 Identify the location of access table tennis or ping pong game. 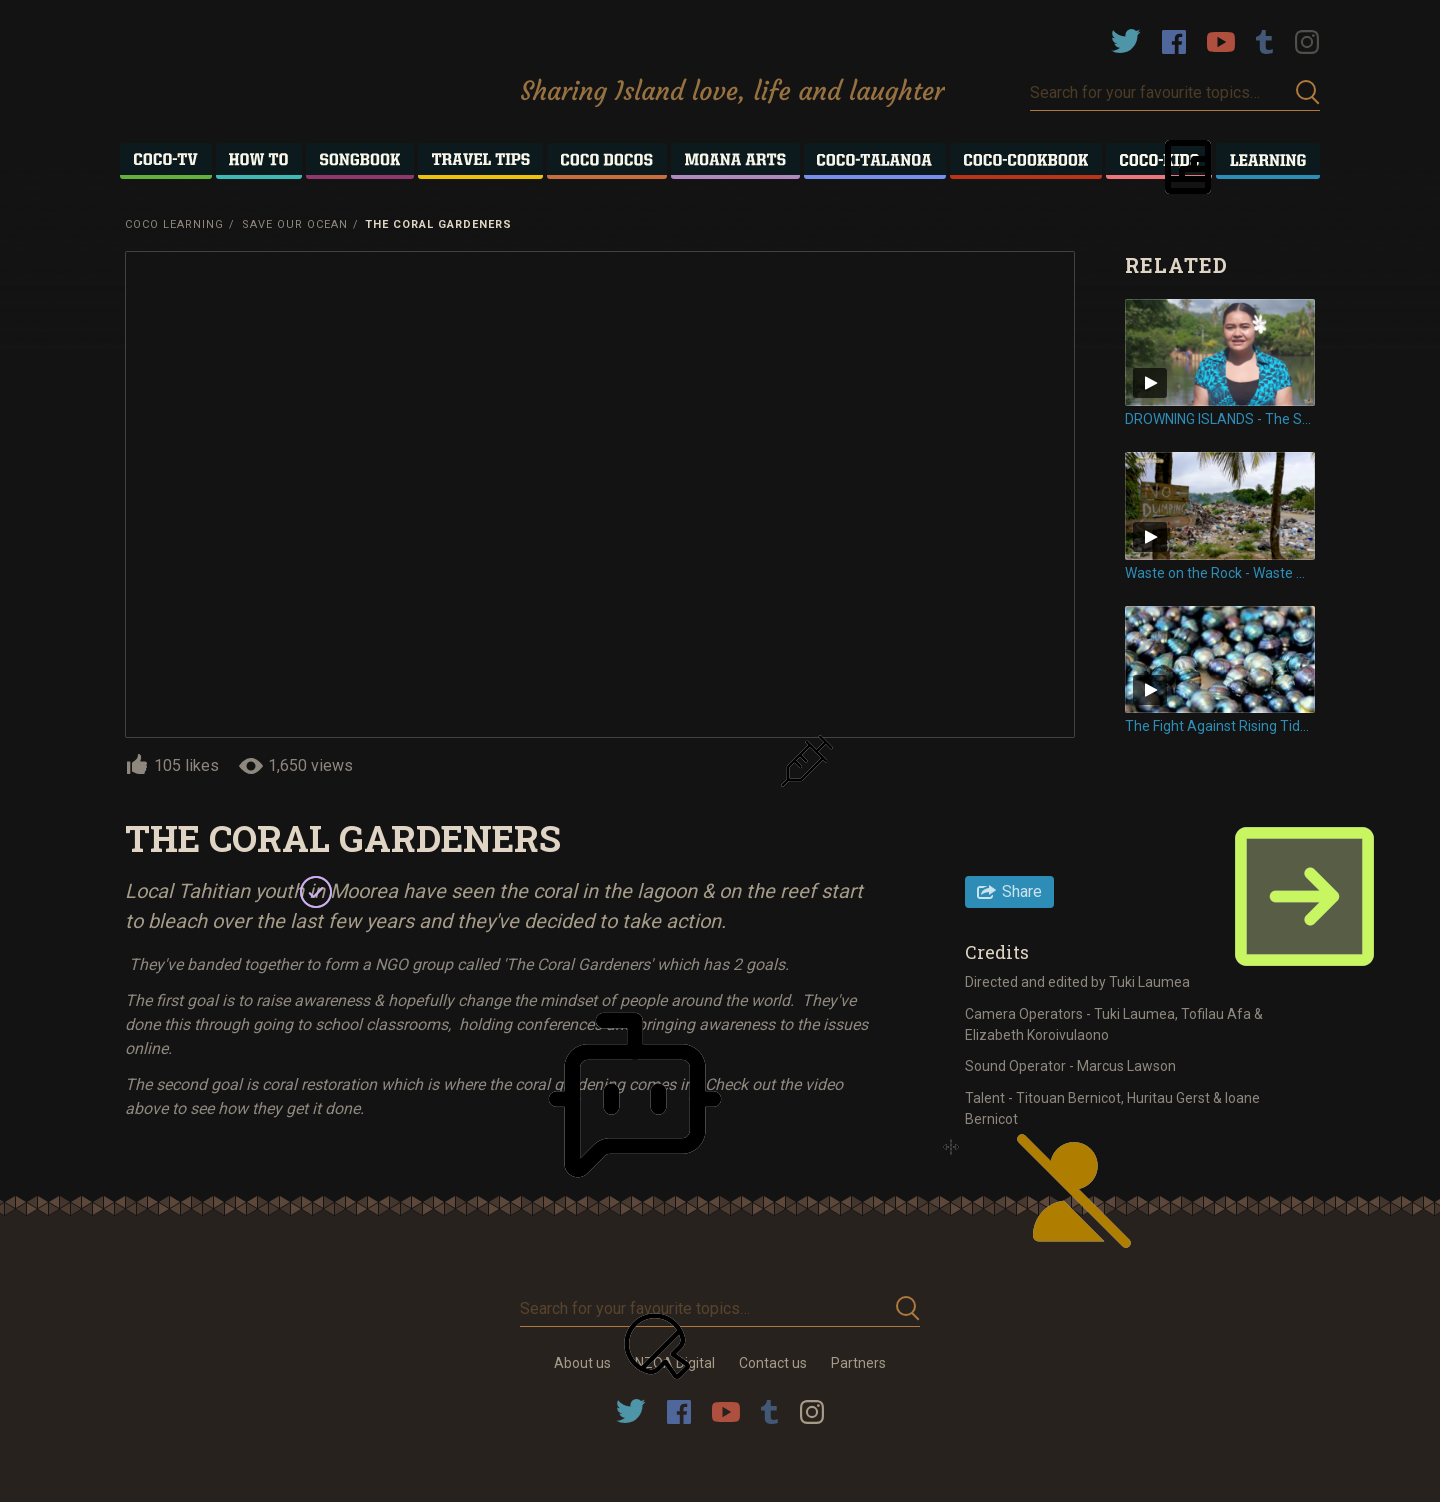
(656, 1345).